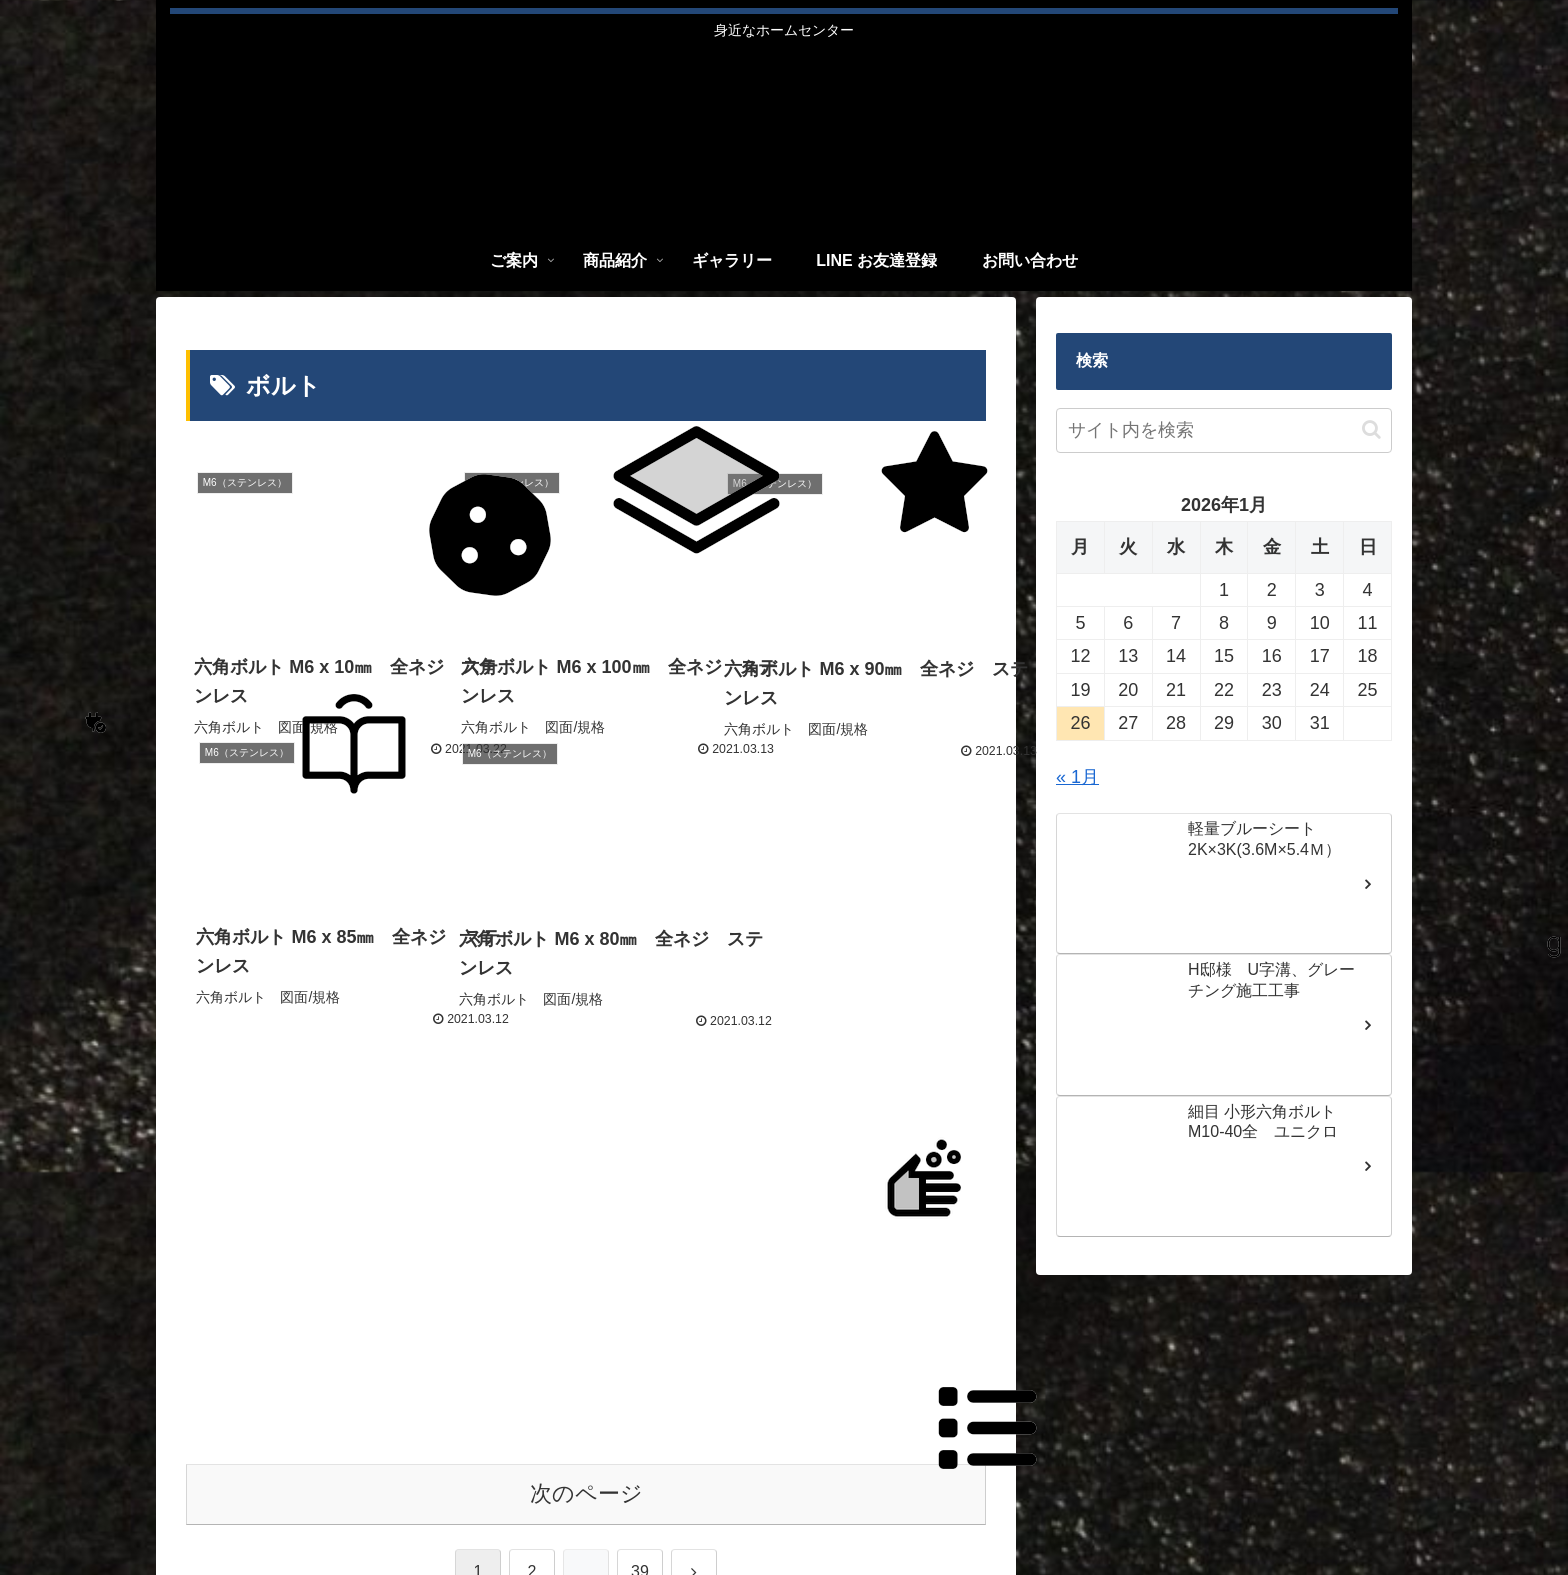 The height and width of the screenshot is (1575, 1568). What do you see at coordinates (934, 486) in the screenshot?
I see `mark item as favorite` at bounding box center [934, 486].